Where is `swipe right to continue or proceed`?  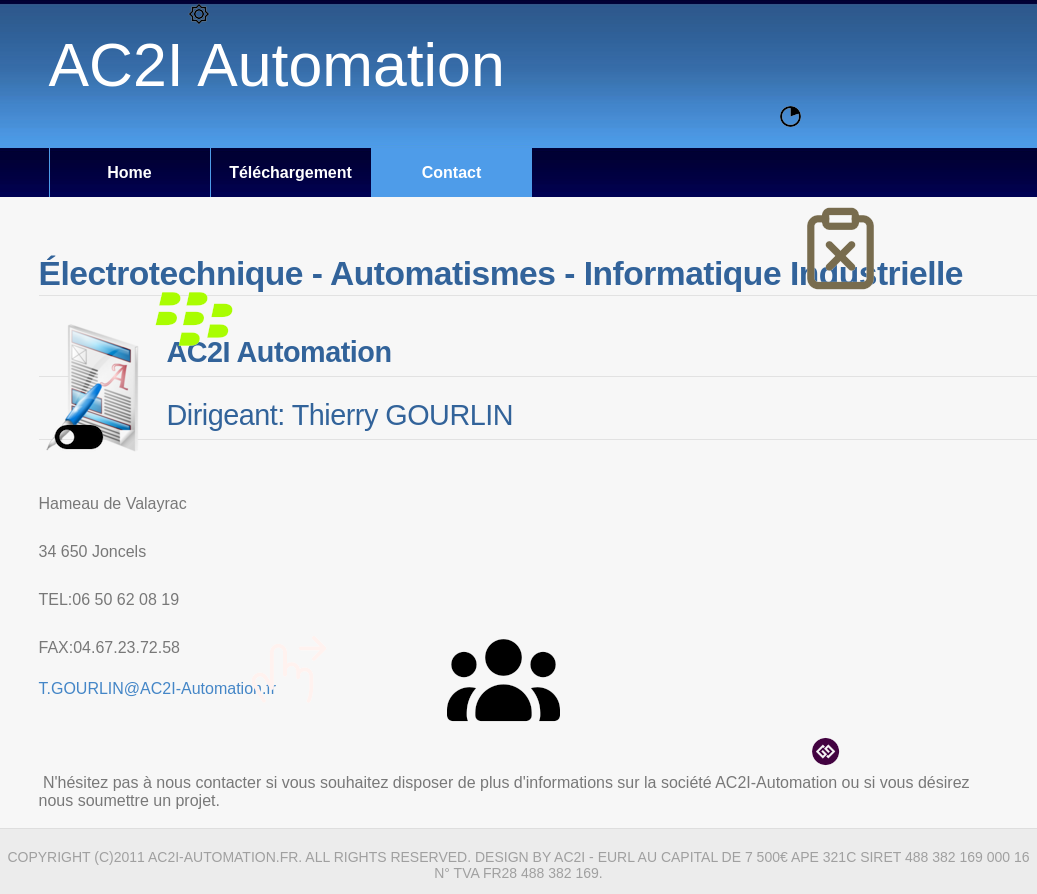 swipe right to continue or proceed is located at coordinates (285, 672).